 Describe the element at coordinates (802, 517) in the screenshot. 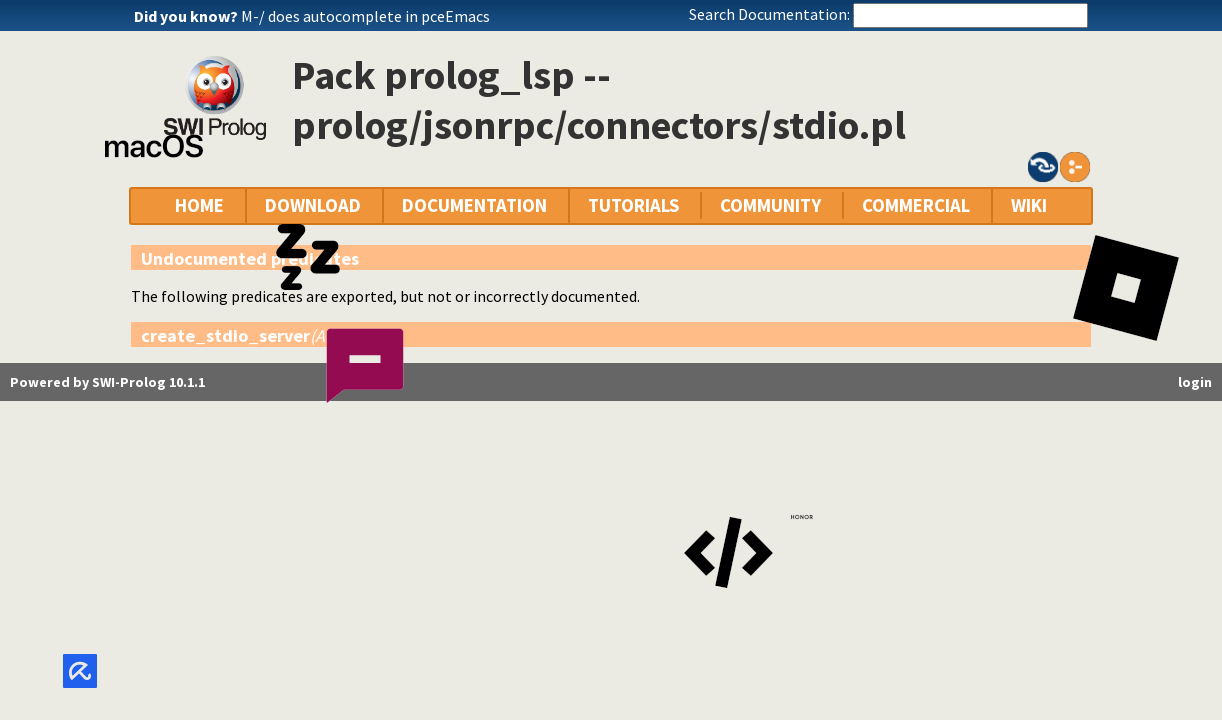

I see `honor brand logo` at that location.